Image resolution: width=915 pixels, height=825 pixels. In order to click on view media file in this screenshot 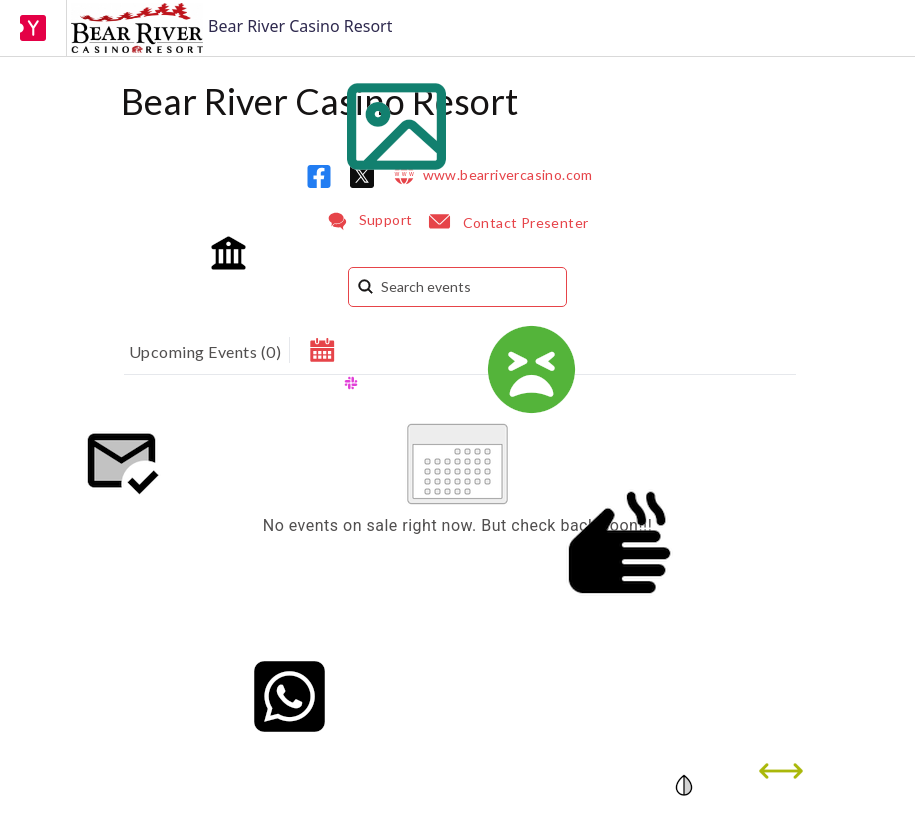, I will do `click(396, 126)`.